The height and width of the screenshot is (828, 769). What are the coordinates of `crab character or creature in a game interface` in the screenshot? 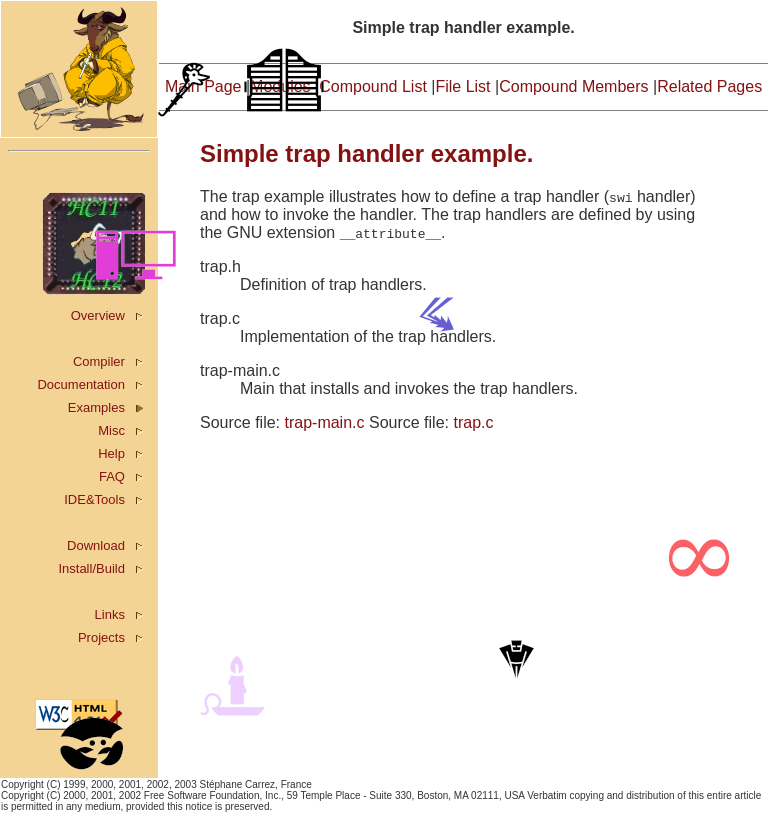 It's located at (92, 744).